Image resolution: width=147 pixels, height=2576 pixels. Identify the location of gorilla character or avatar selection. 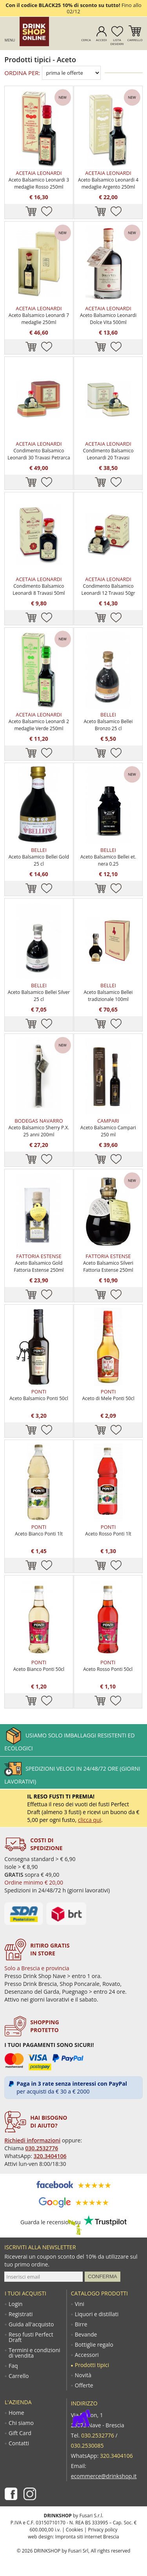
(81, 2418).